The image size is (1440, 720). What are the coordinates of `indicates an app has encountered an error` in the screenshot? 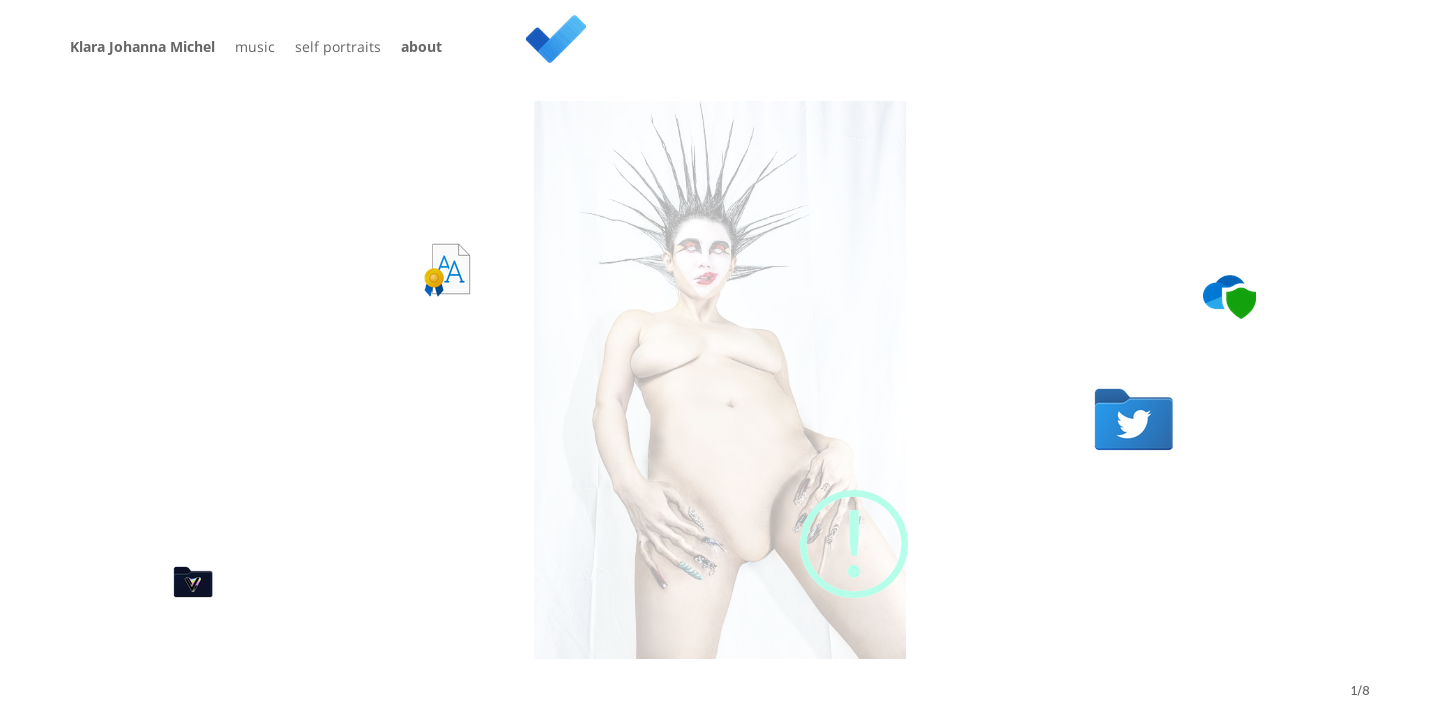 It's located at (854, 544).